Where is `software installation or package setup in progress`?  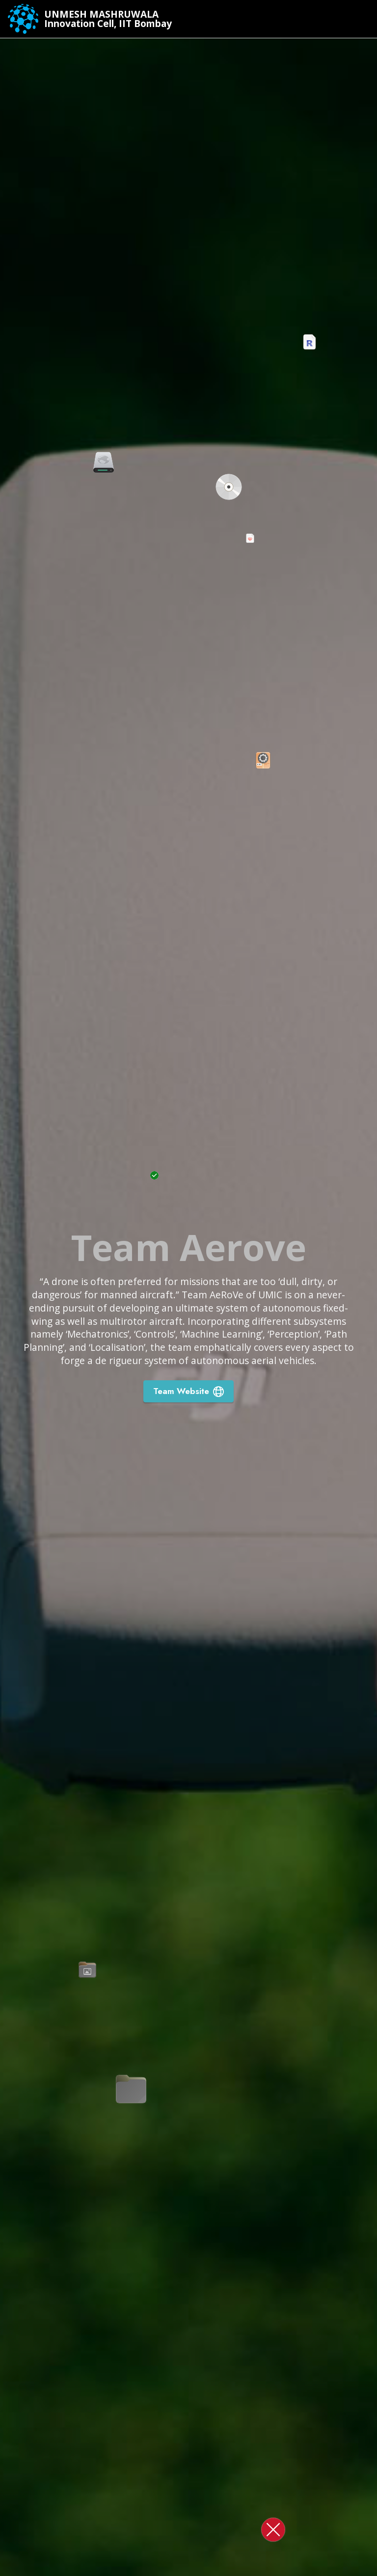 software installation or package setup in progress is located at coordinates (263, 760).